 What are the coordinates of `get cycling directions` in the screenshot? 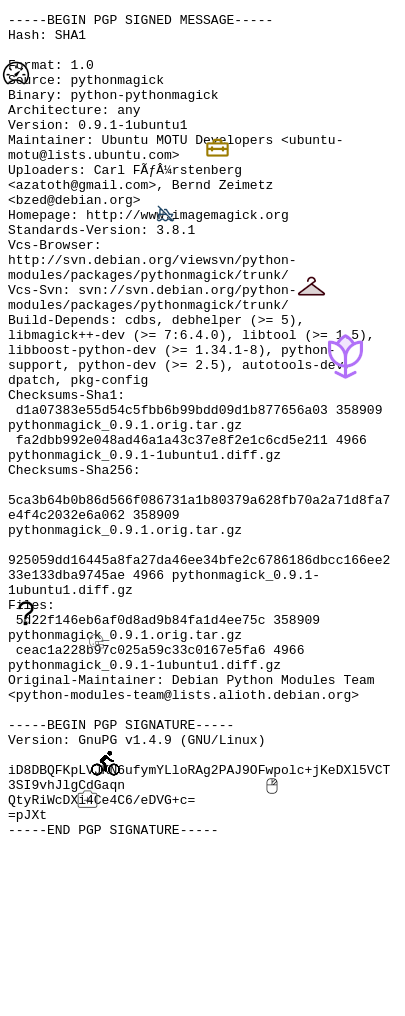 It's located at (105, 763).